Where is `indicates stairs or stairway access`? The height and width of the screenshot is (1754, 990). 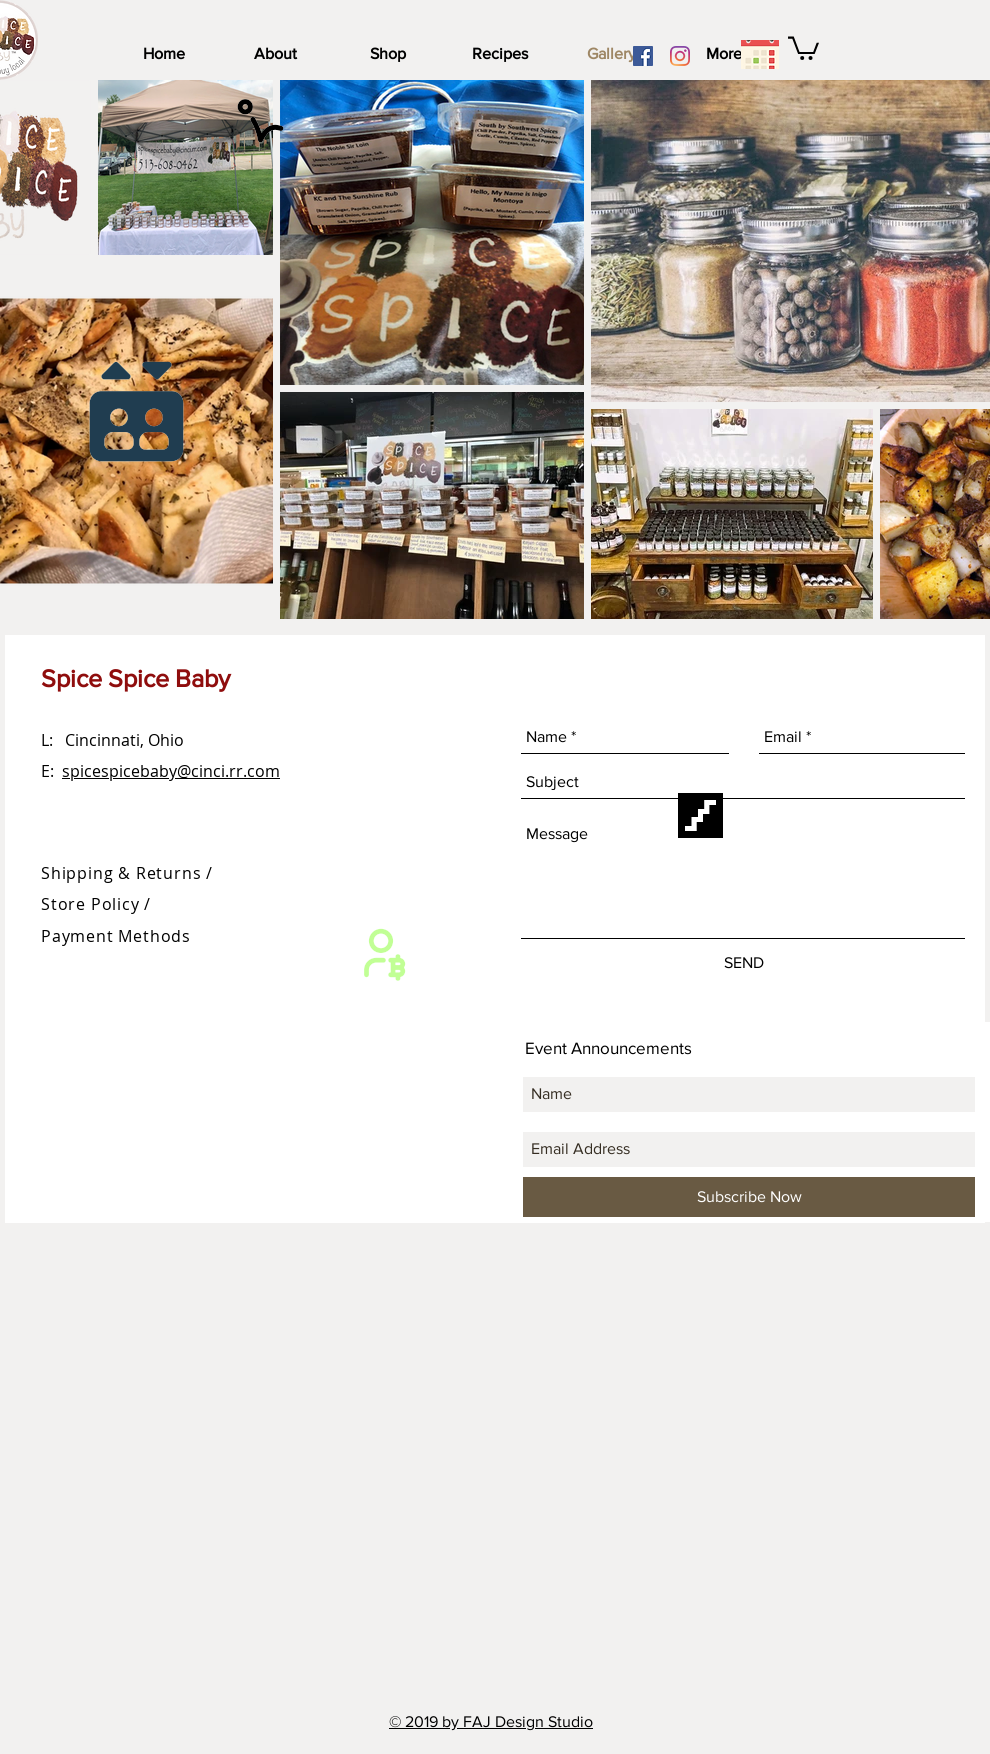 indicates stairs or stairway access is located at coordinates (700, 815).